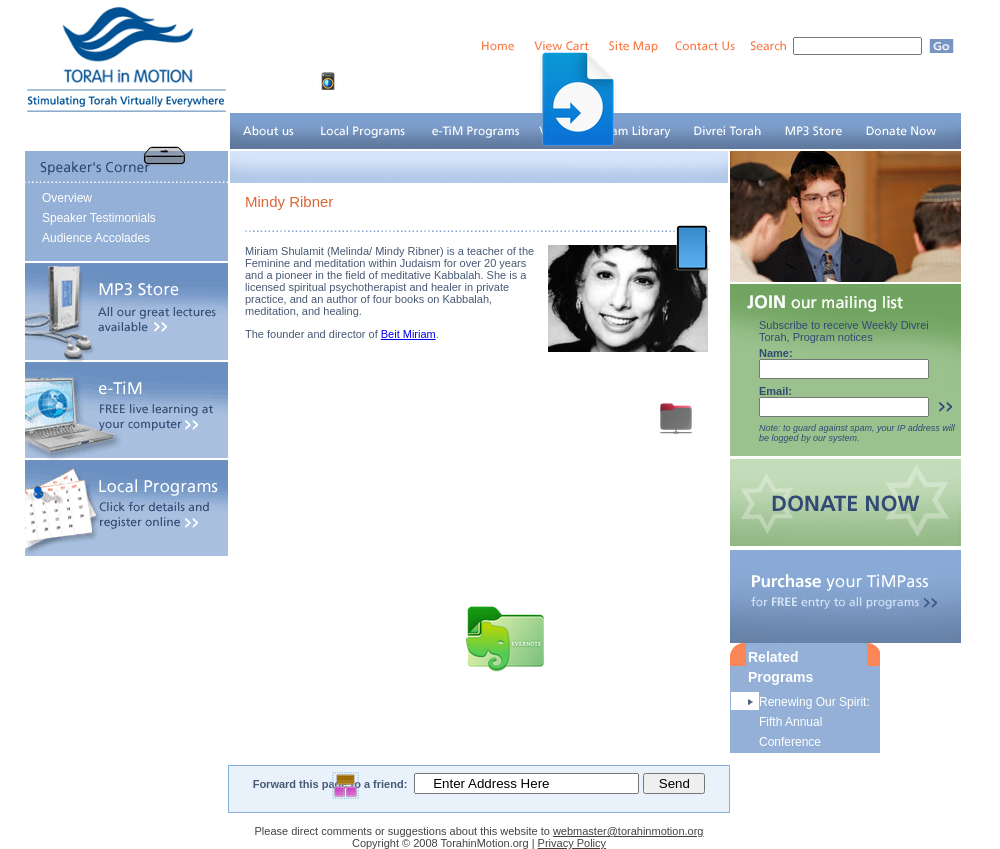  What do you see at coordinates (328, 81) in the screenshot?
I see `access RAID storage configuration settings` at bounding box center [328, 81].